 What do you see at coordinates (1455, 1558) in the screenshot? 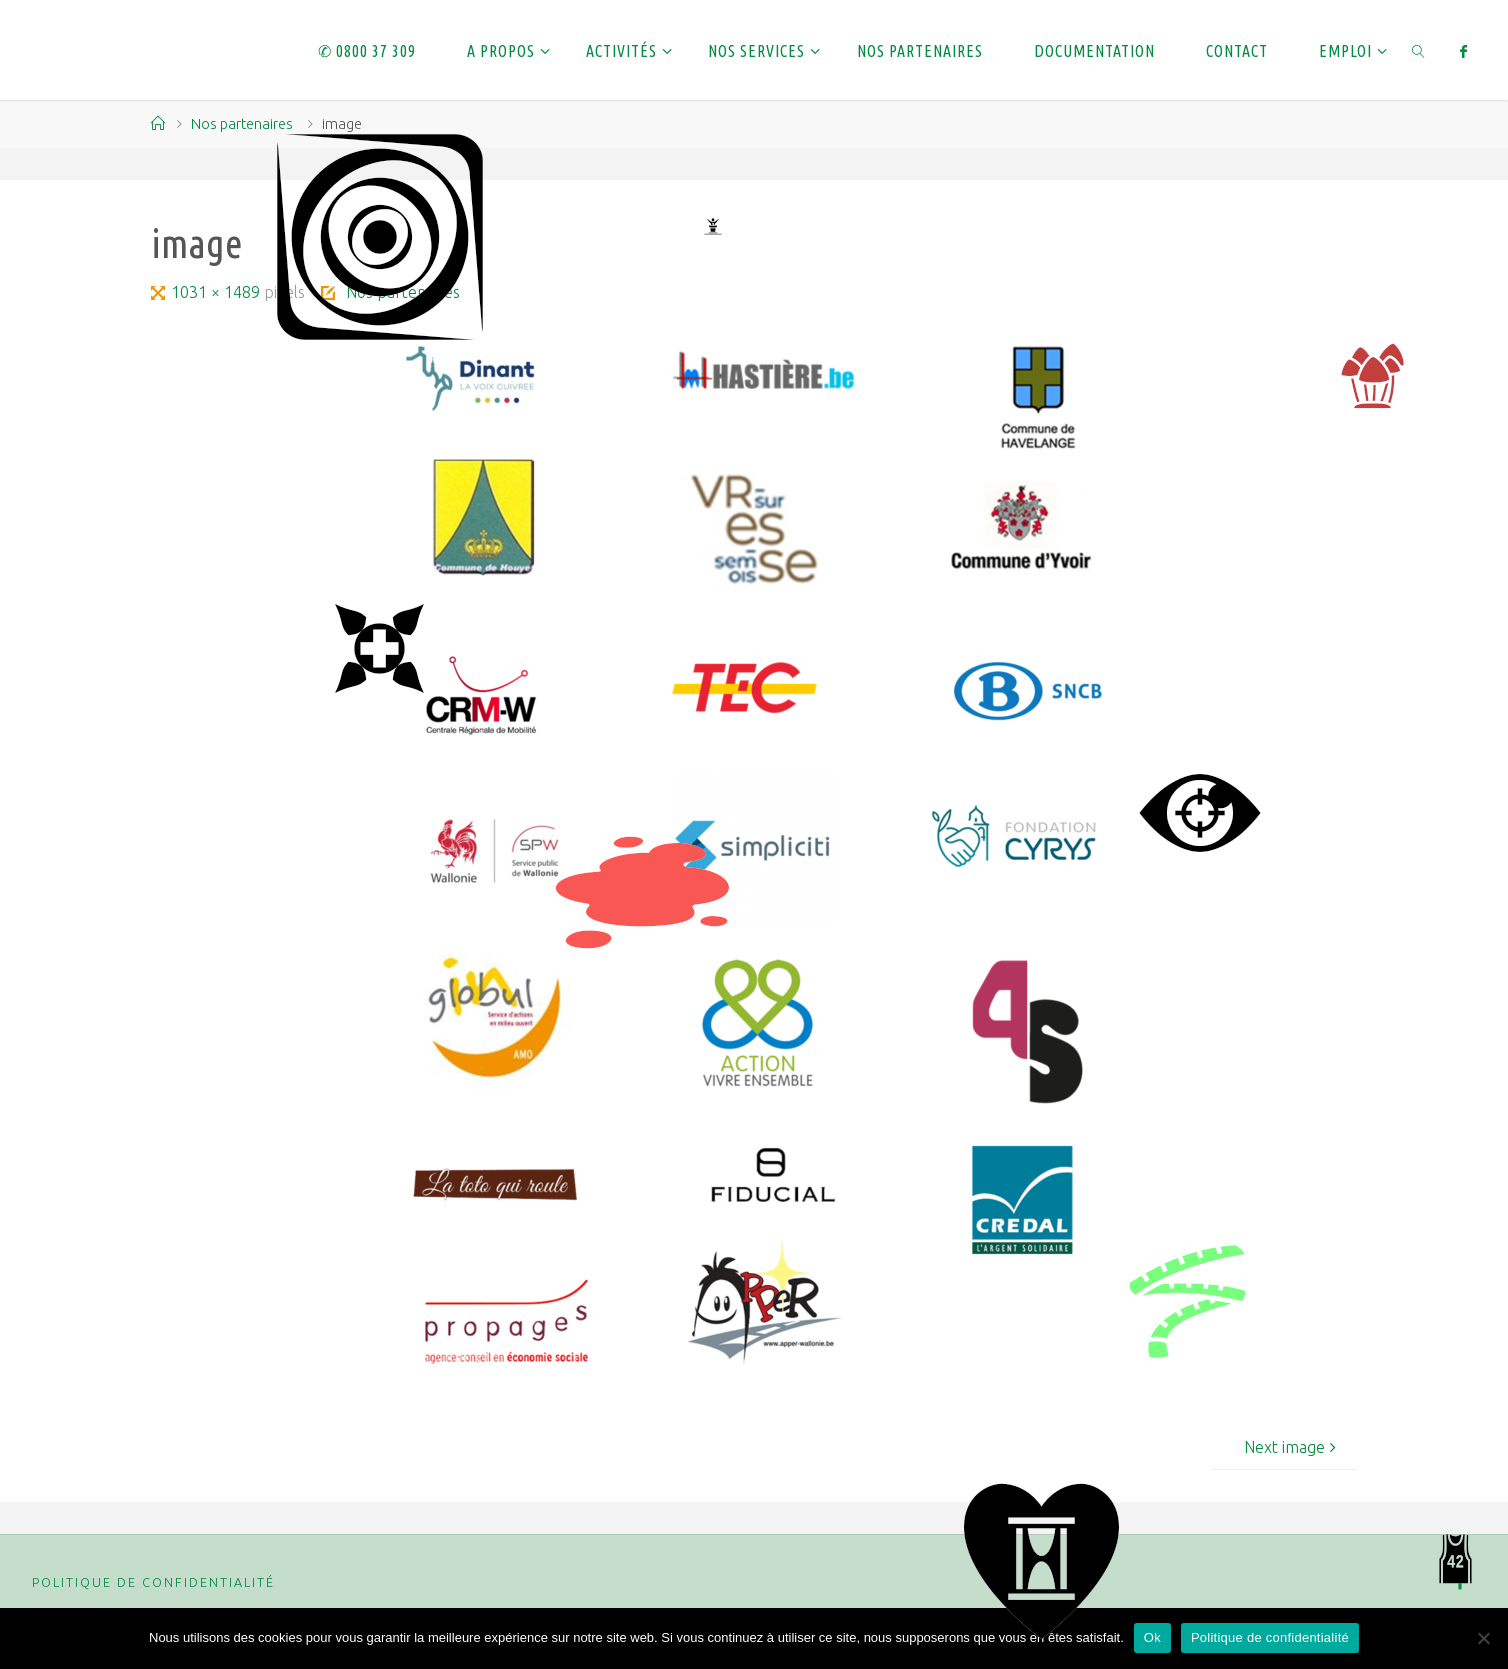
I see `view team roster or player information` at bounding box center [1455, 1558].